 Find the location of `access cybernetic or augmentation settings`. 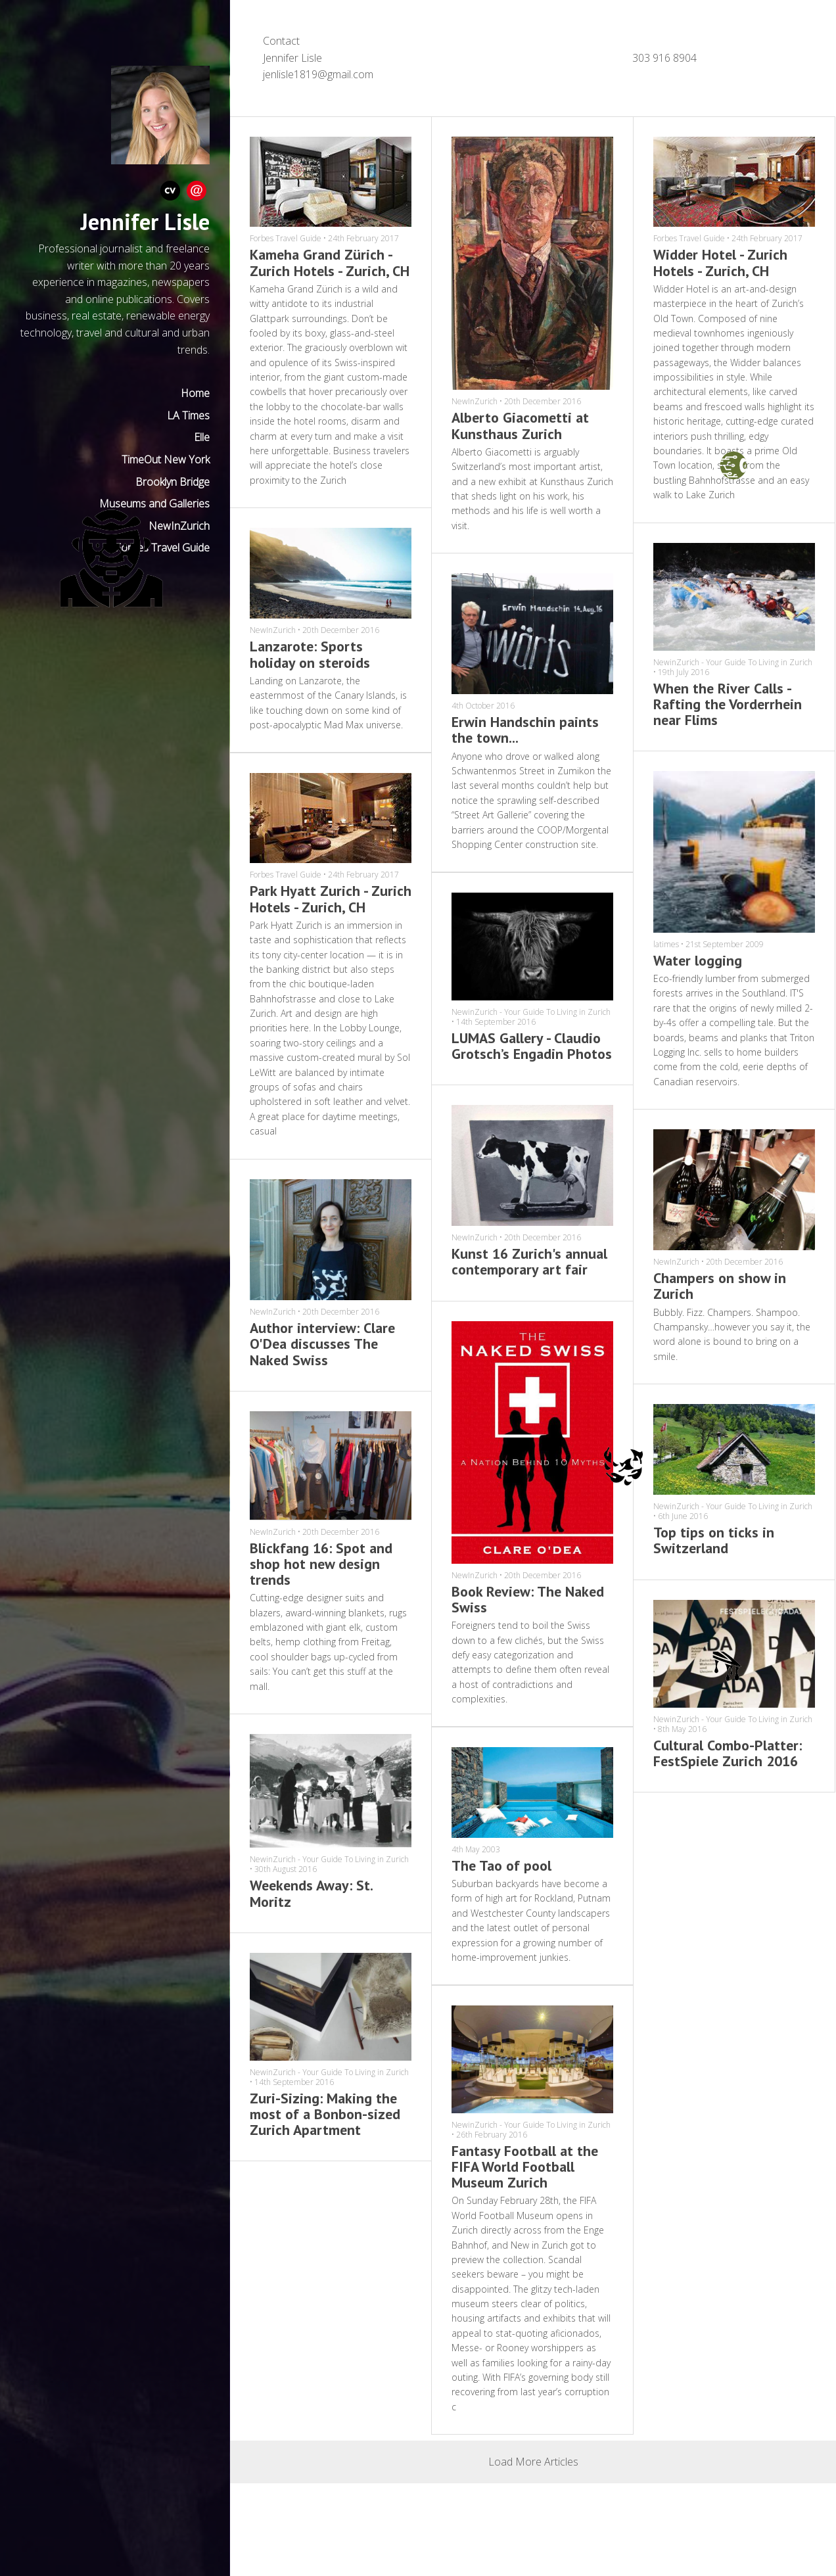

access cybernetic or augmentation settings is located at coordinates (733, 465).